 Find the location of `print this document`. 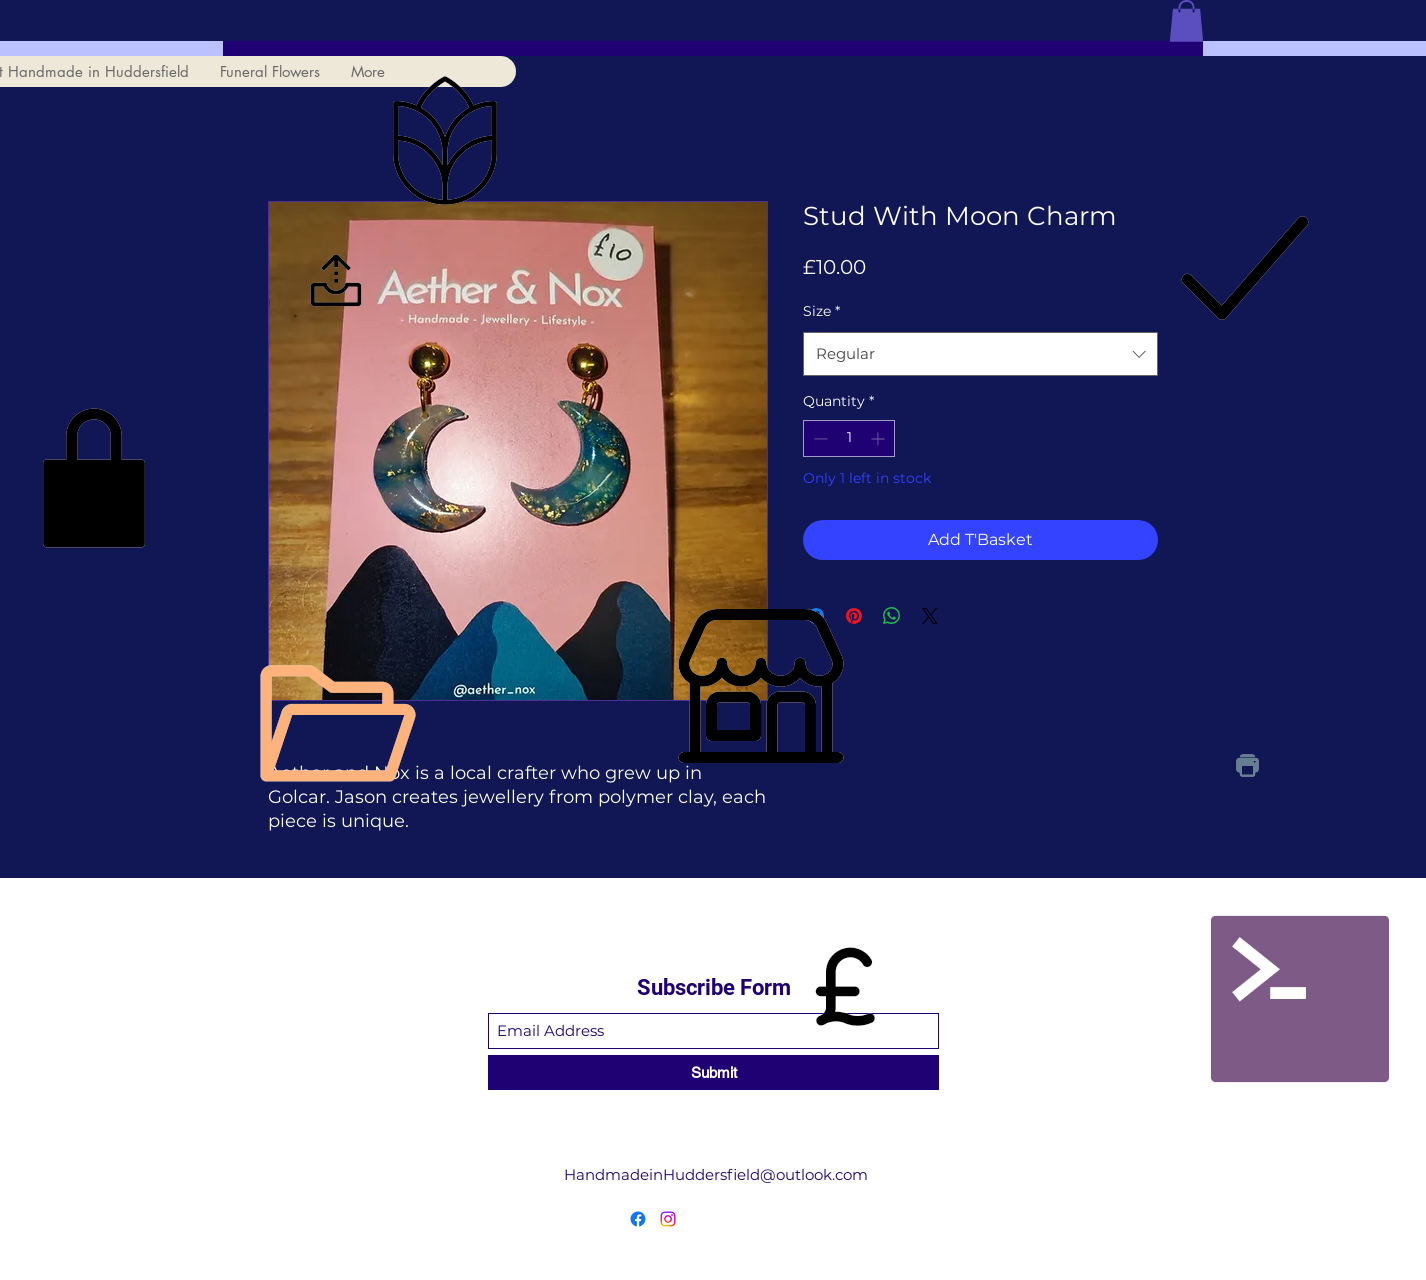

print this document is located at coordinates (1247, 765).